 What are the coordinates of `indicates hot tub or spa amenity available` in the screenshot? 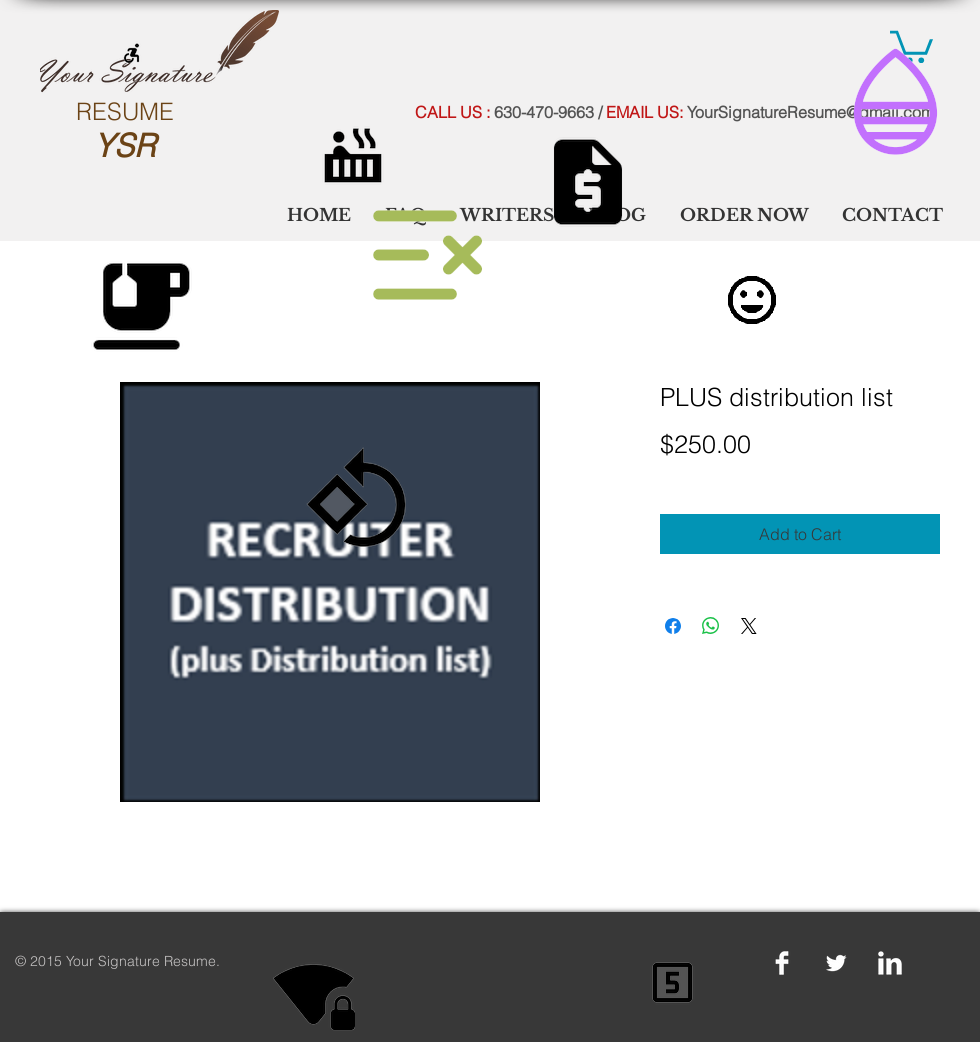 It's located at (353, 154).